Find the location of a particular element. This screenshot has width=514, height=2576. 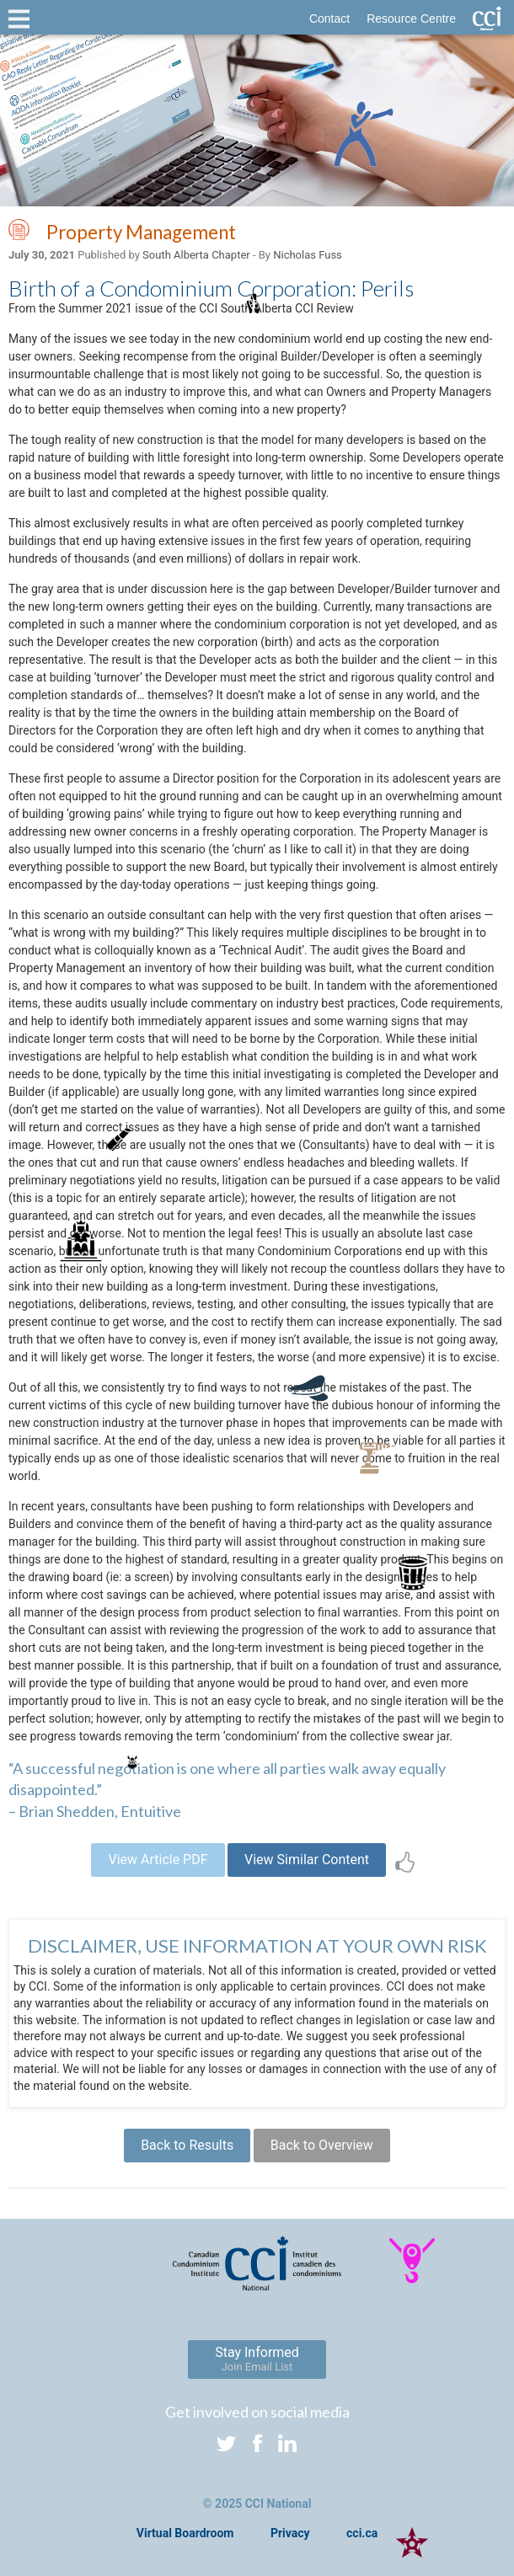

access dance or ballet-related content is located at coordinates (253, 303).